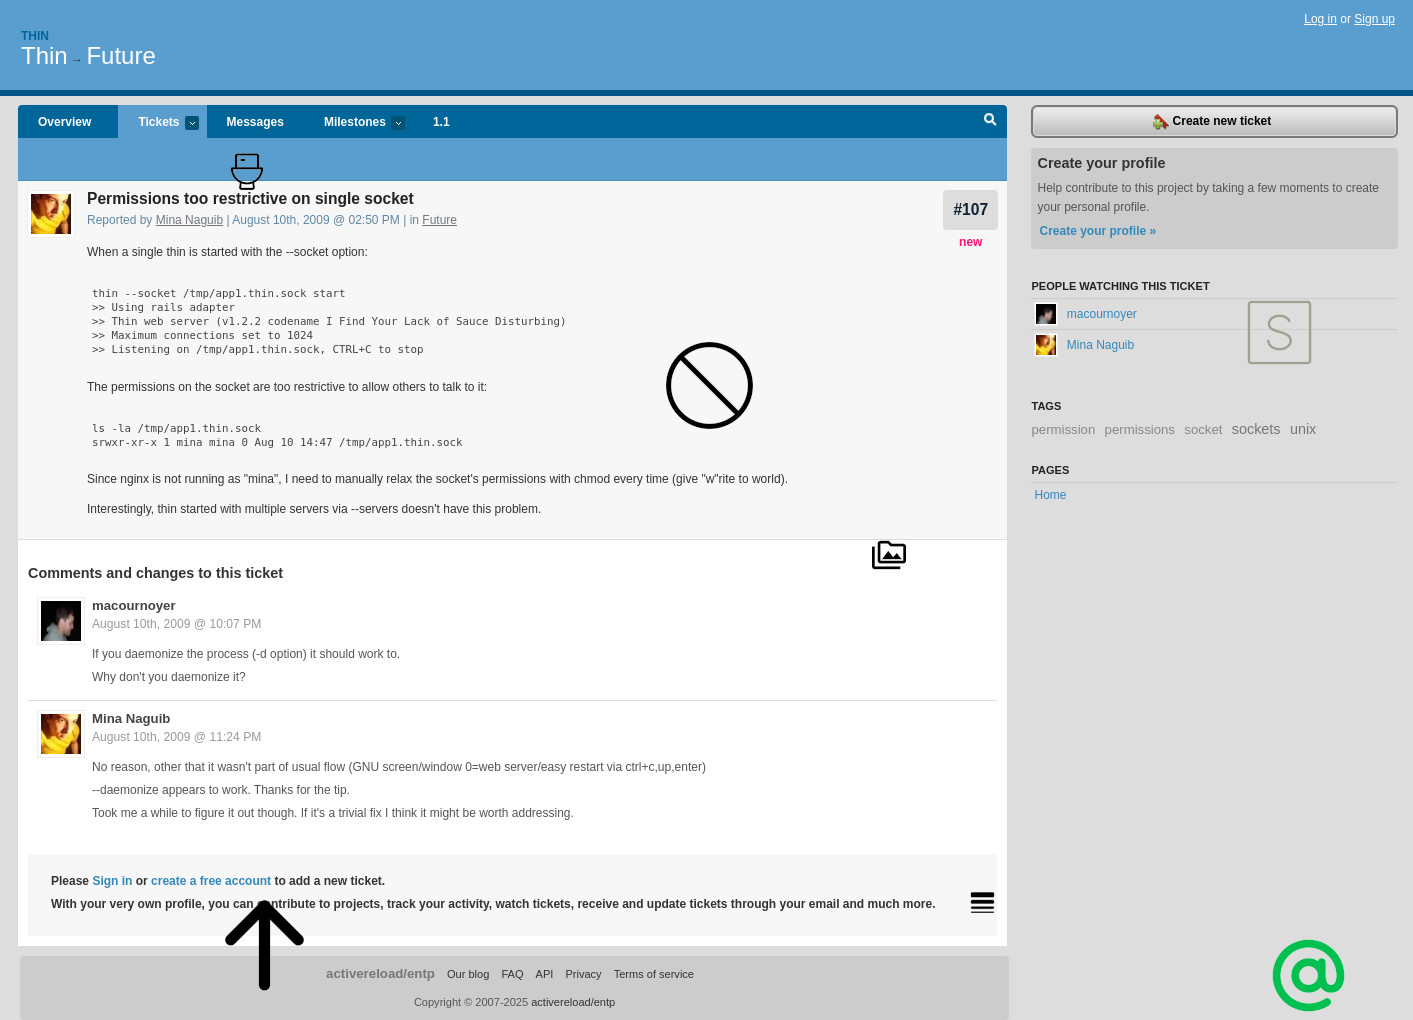  What do you see at coordinates (247, 171) in the screenshot?
I see `indicates restroom or bathroom location` at bounding box center [247, 171].